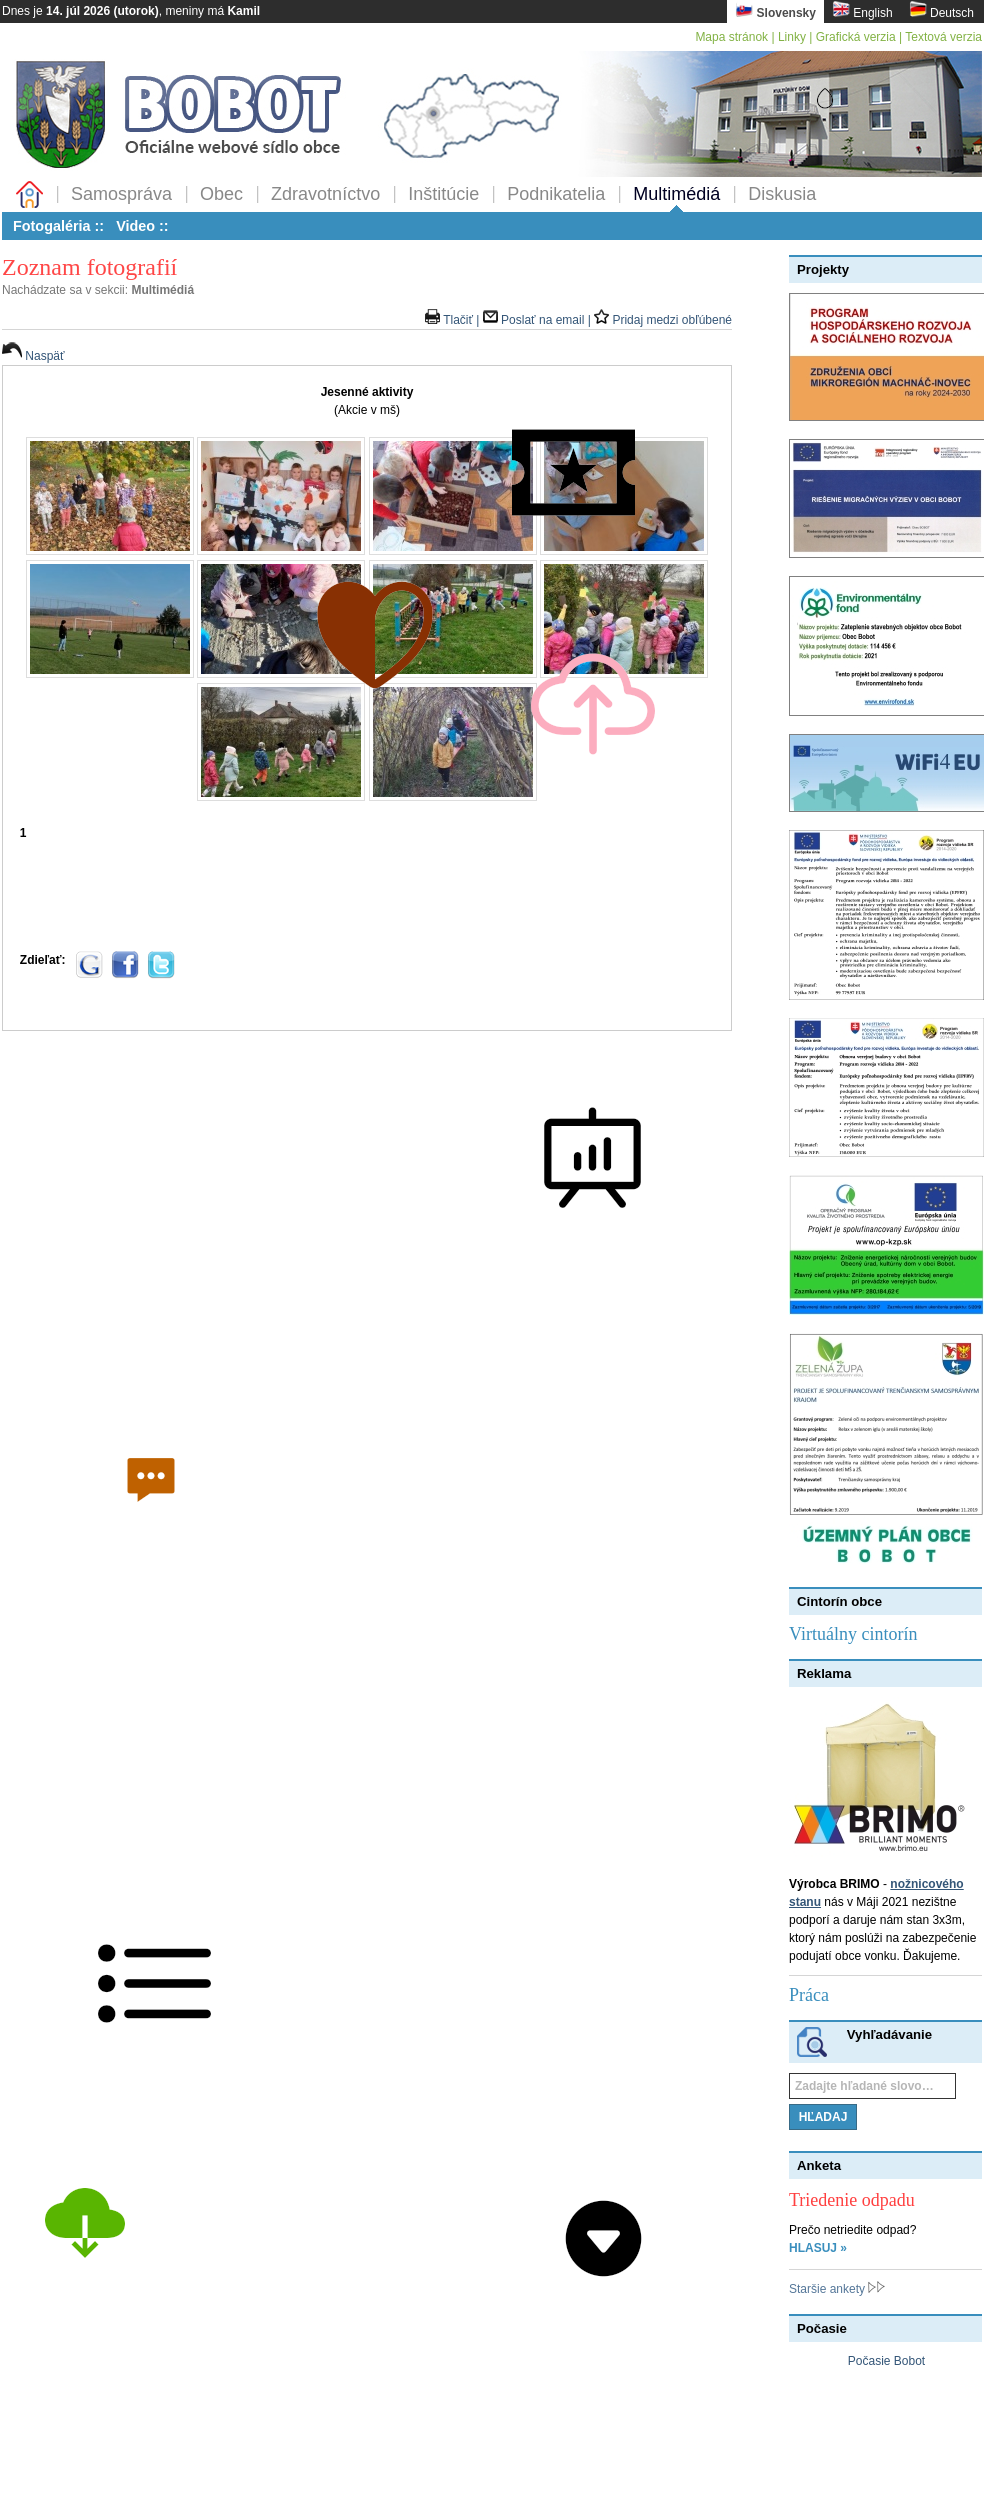 The image size is (984, 2508). What do you see at coordinates (573, 472) in the screenshot?
I see `view your tickets or passes` at bounding box center [573, 472].